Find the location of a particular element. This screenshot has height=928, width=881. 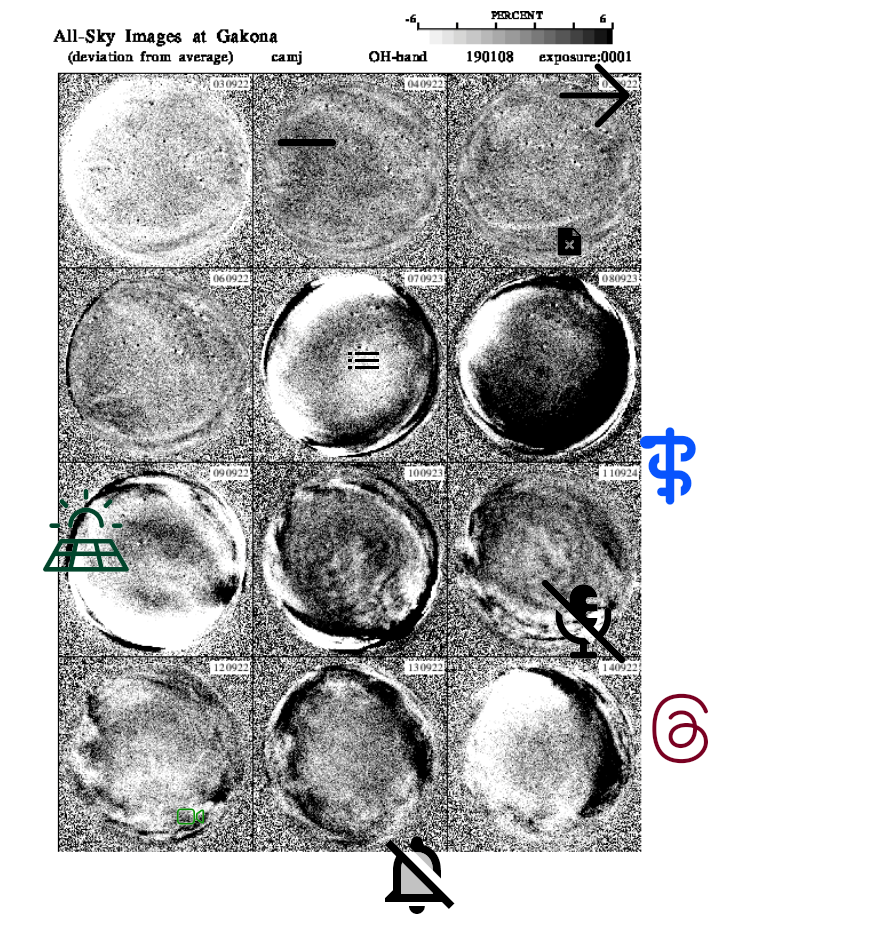

start a video call is located at coordinates (190, 816).